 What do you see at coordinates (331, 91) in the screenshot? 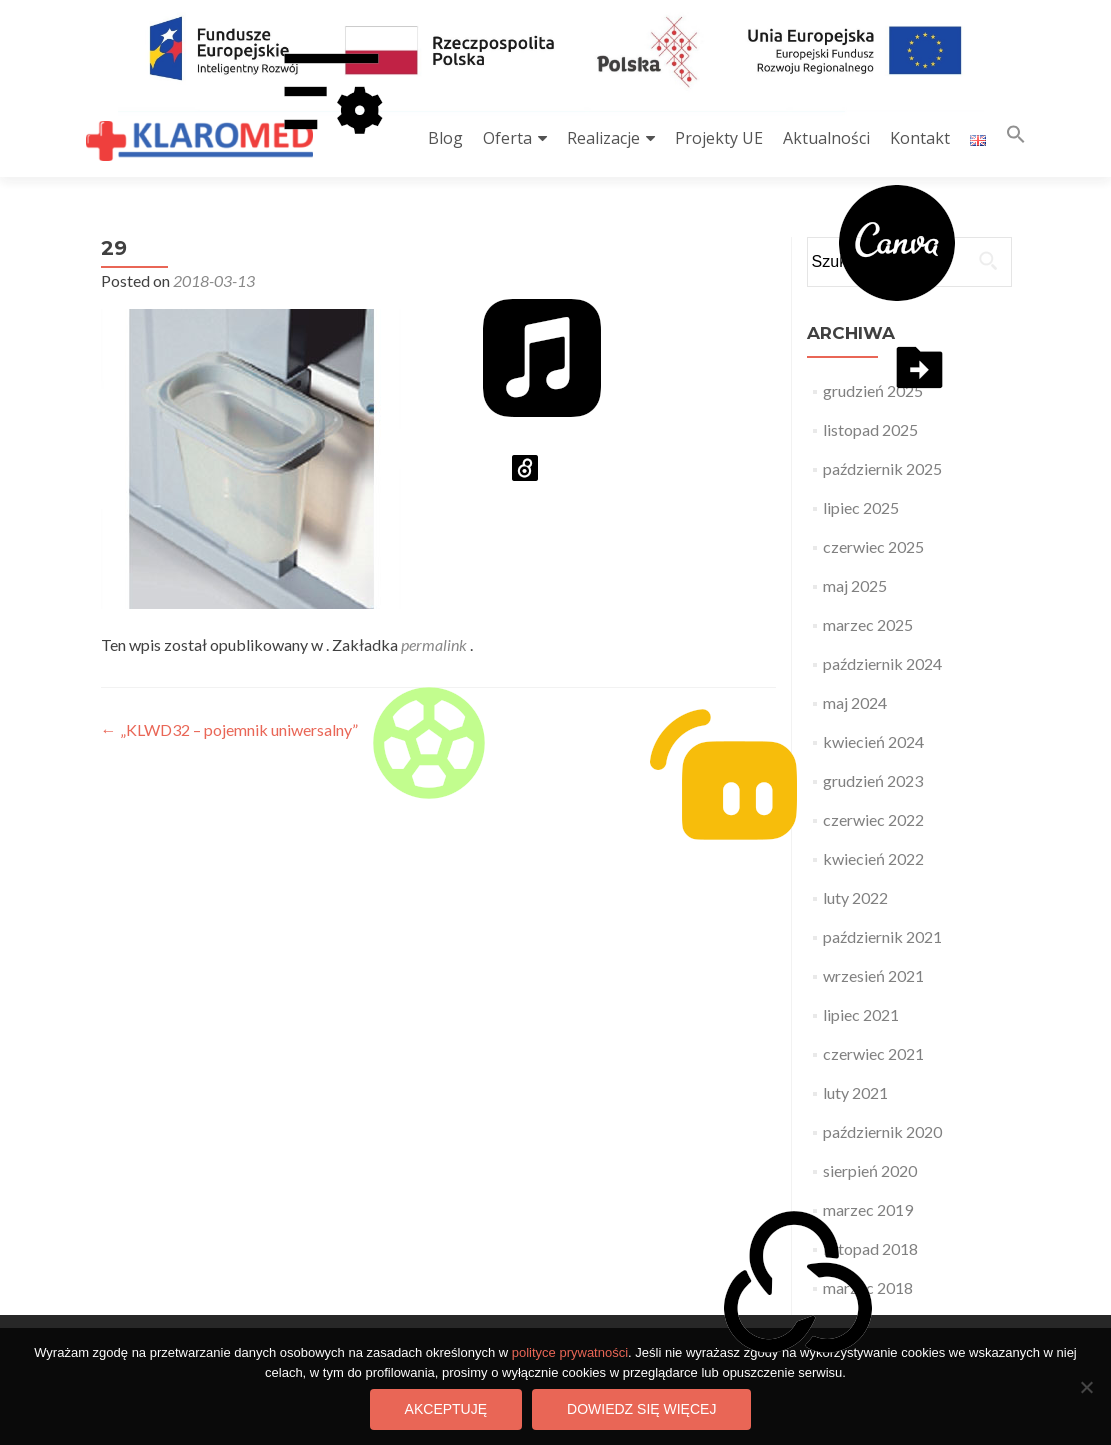
I see `access list settings or preferences` at bounding box center [331, 91].